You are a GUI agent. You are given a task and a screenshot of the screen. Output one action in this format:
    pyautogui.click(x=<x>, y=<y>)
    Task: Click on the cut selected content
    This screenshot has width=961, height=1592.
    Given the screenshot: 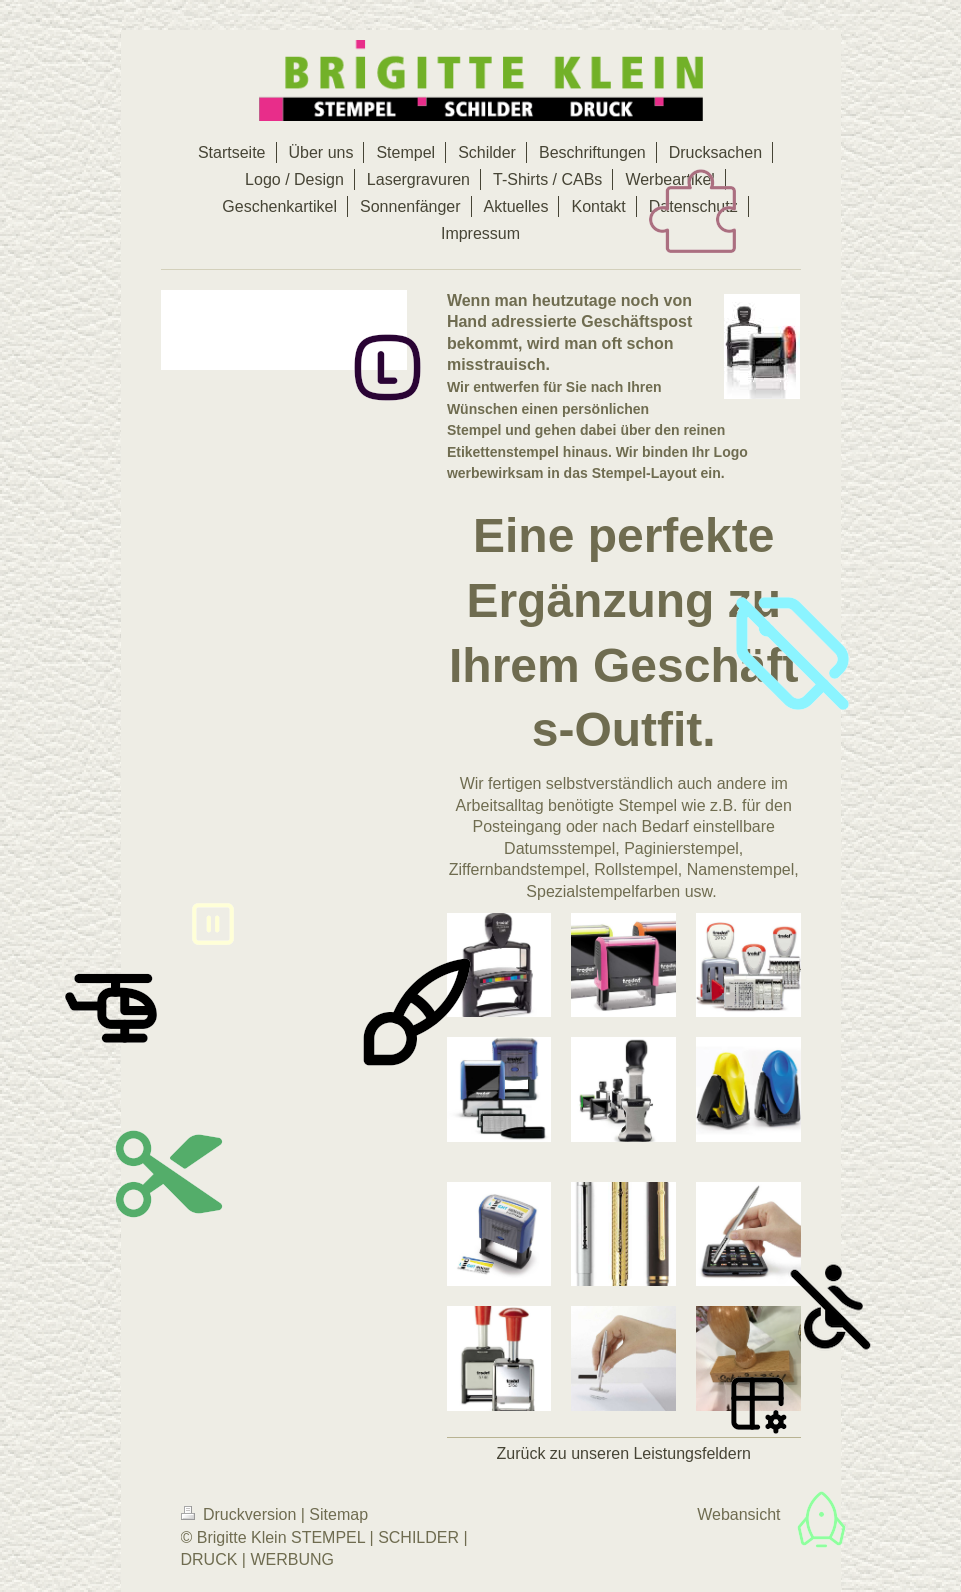 What is the action you would take?
    pyautogui.click(x=167, y=1174)
    